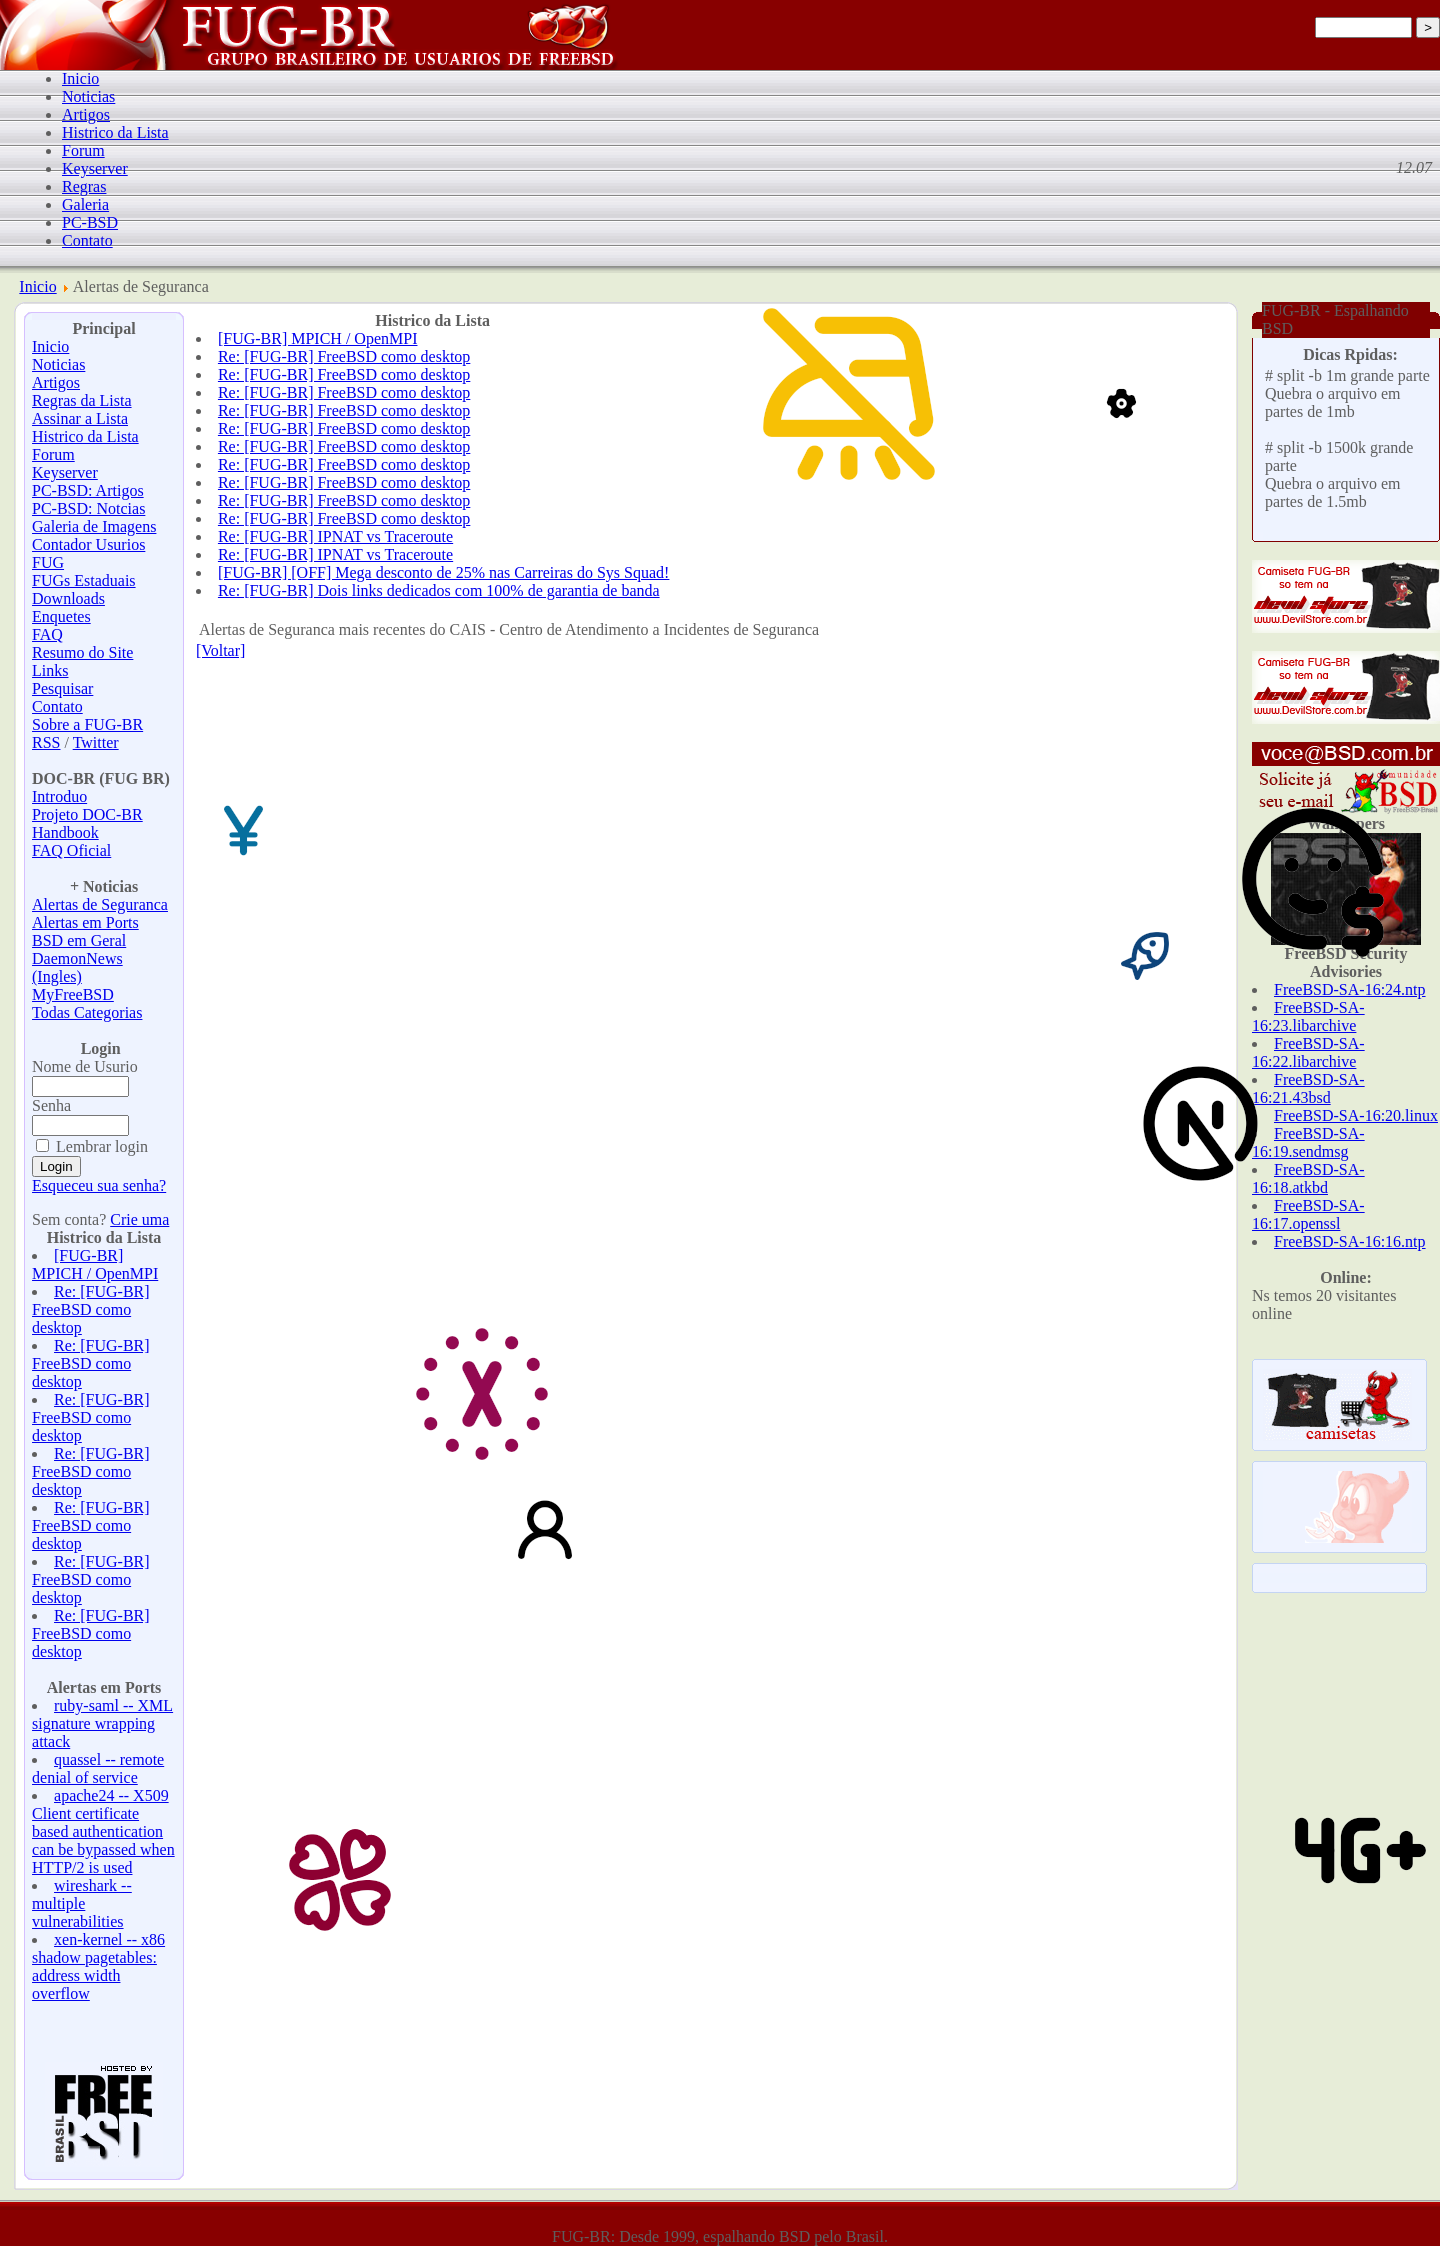  What do you see at coordinates (1147, 954) in the screenshot?
I see `browse seafood or fish-related content` at bounding box center [1147, 954].